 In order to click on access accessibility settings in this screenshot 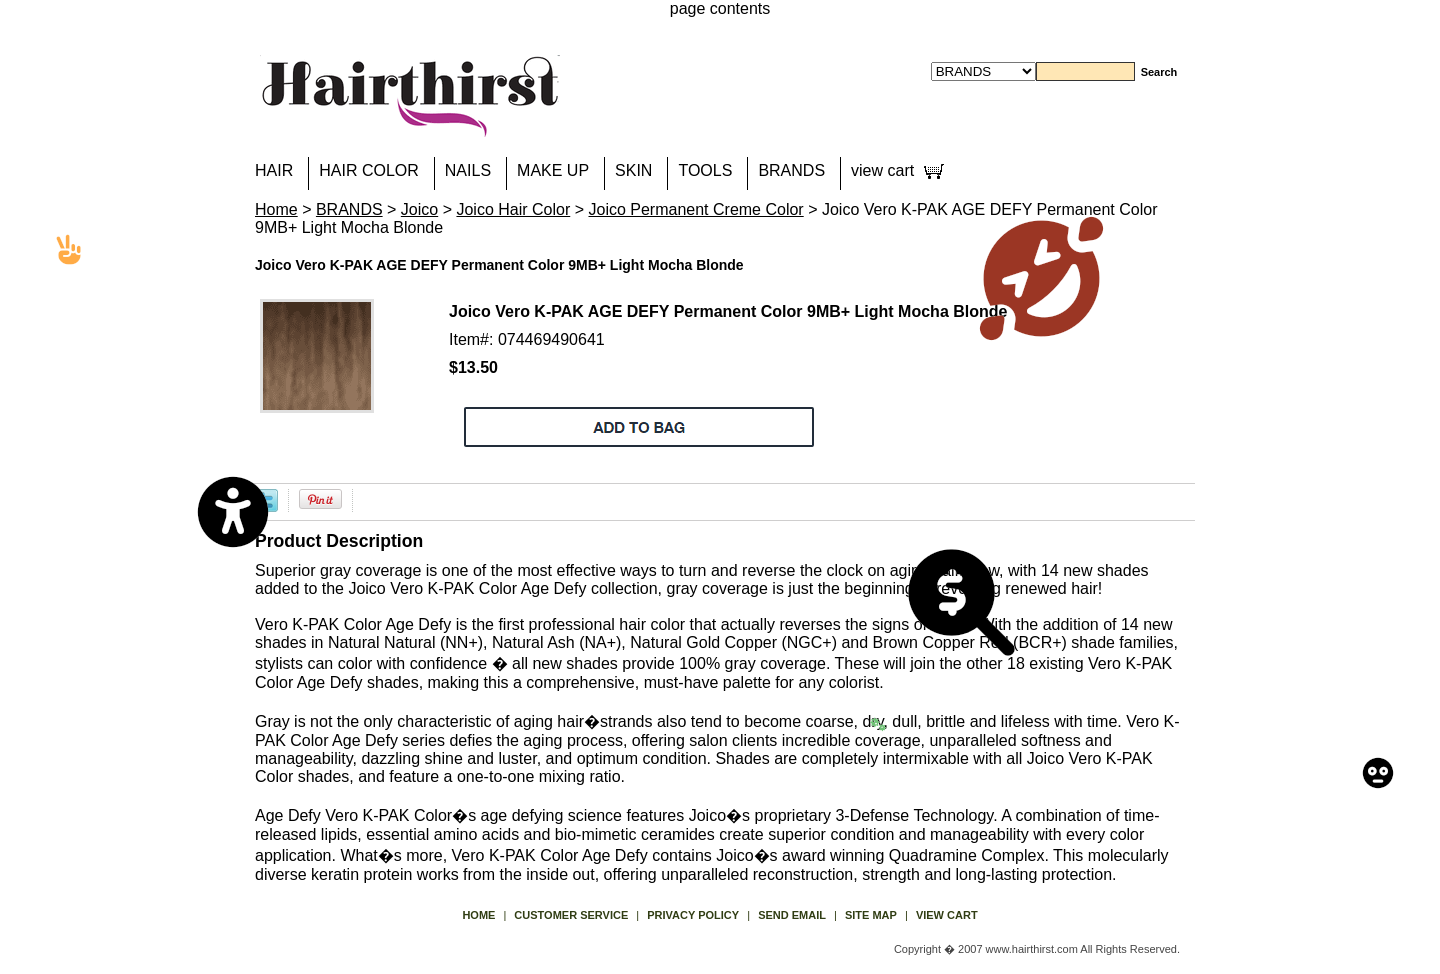, I will do `click(233, 512)`.